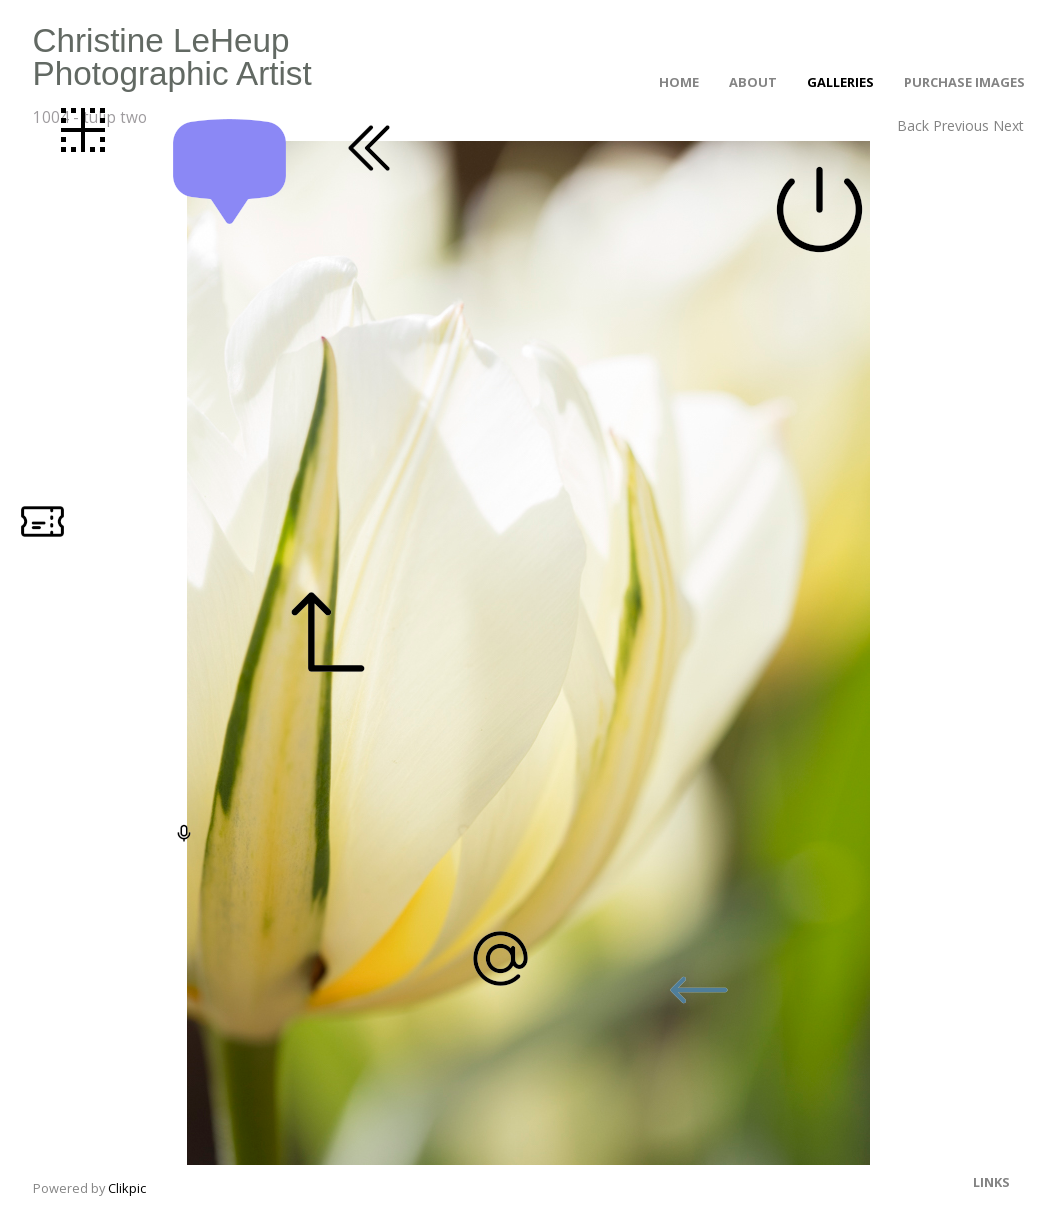 This screenshot has height=1205, width=1057. Describe the element at coordinates (42, 521) in the screenshot. I see `view your tickets or passes` at that location.